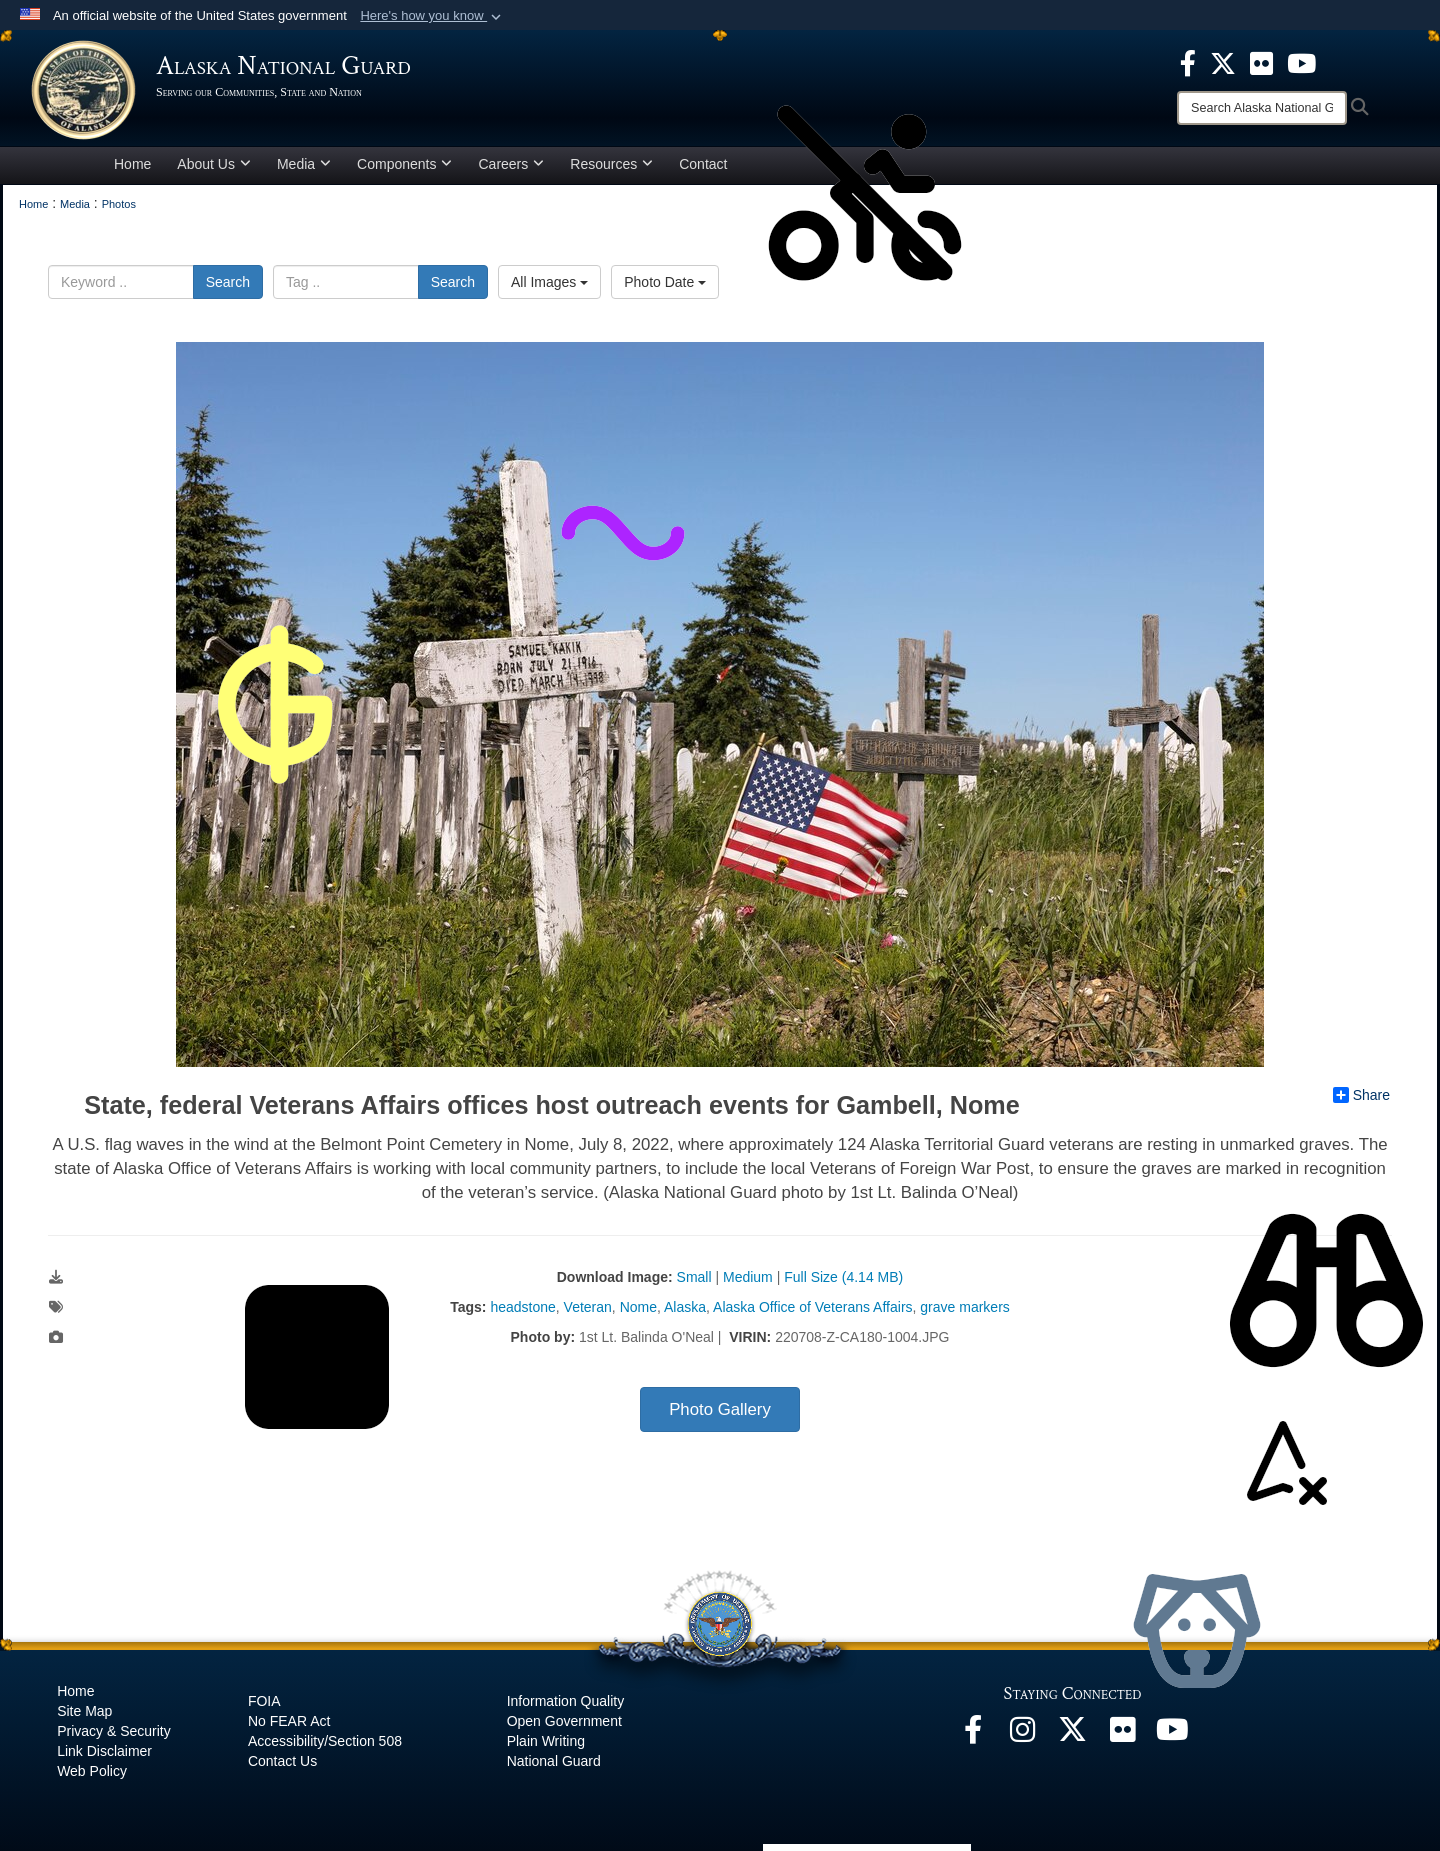 The width and height of the screenshot is (1440, 1851). What do you see at coordinates (1197, 1631) in the screenshot?
I see `browse pet-related content or services` at bounding box center [1197, 1631].